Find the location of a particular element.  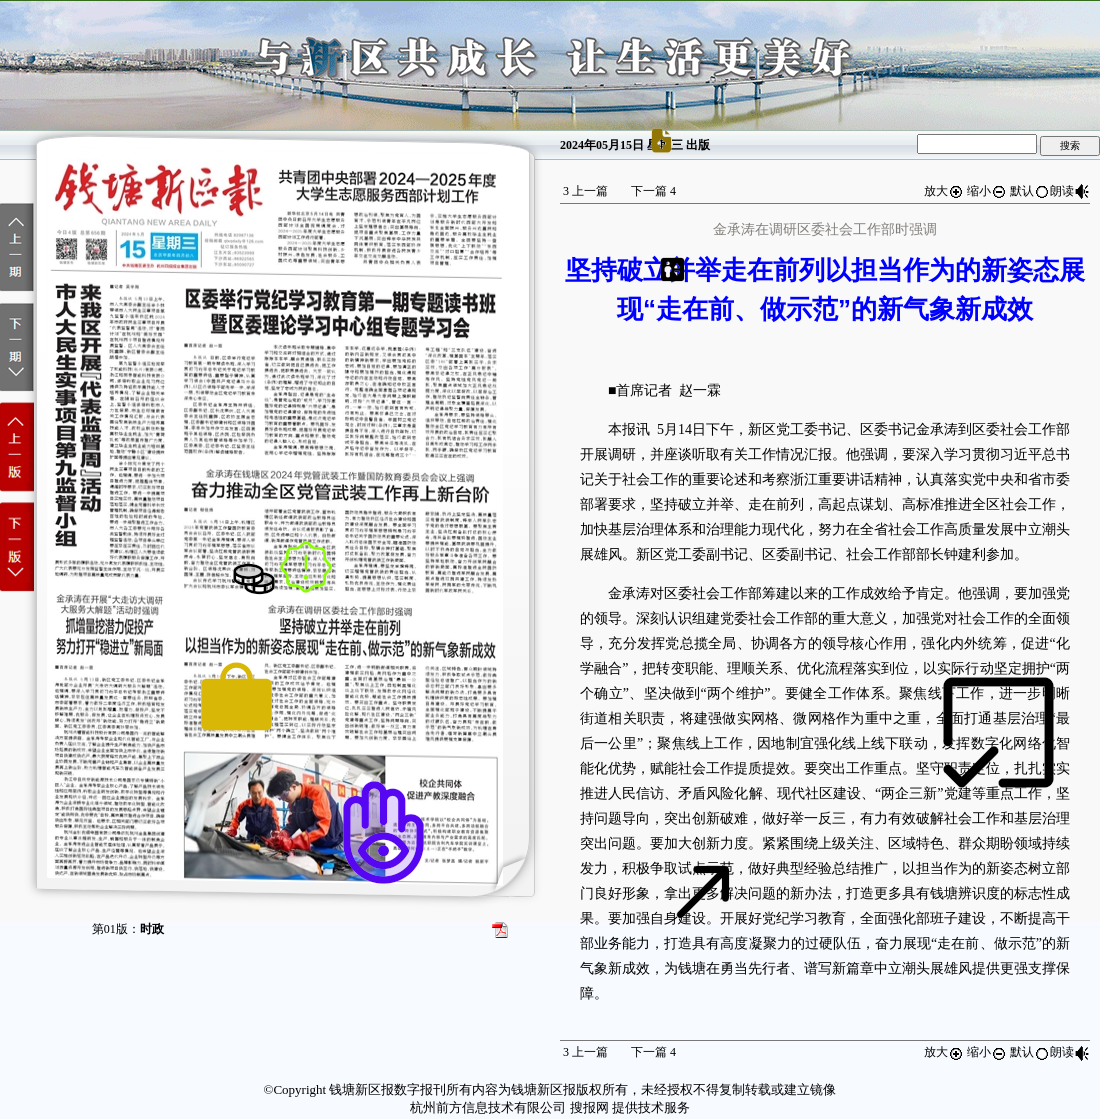

open link in new tab or window is located at coordinates (704, 891).